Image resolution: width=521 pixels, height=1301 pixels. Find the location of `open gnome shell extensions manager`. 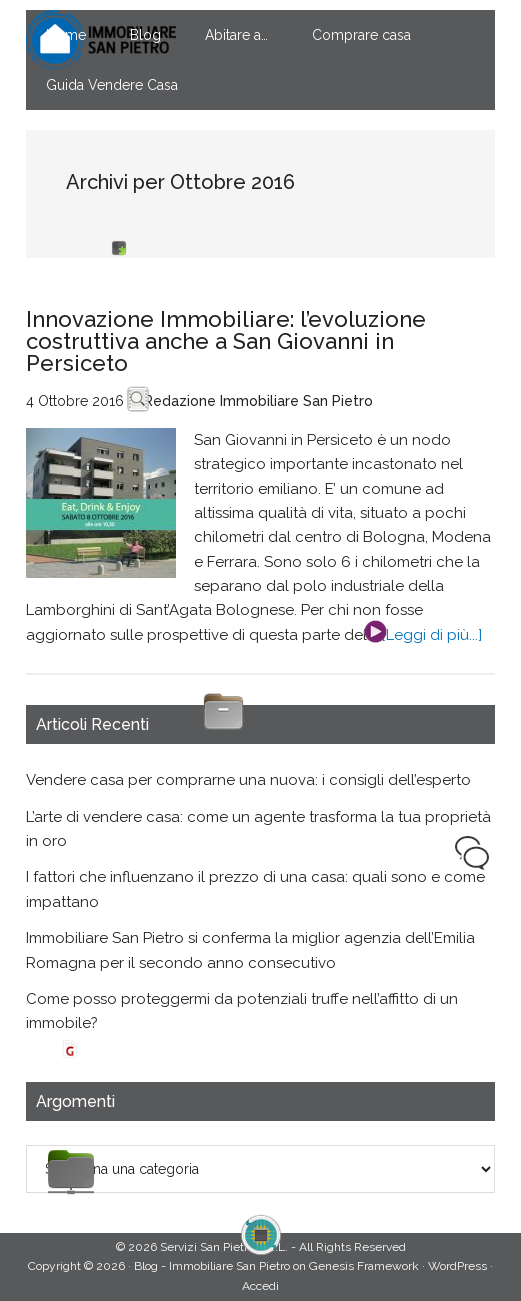

open gnome shell extensions manager is located at coordinates (119, 248).